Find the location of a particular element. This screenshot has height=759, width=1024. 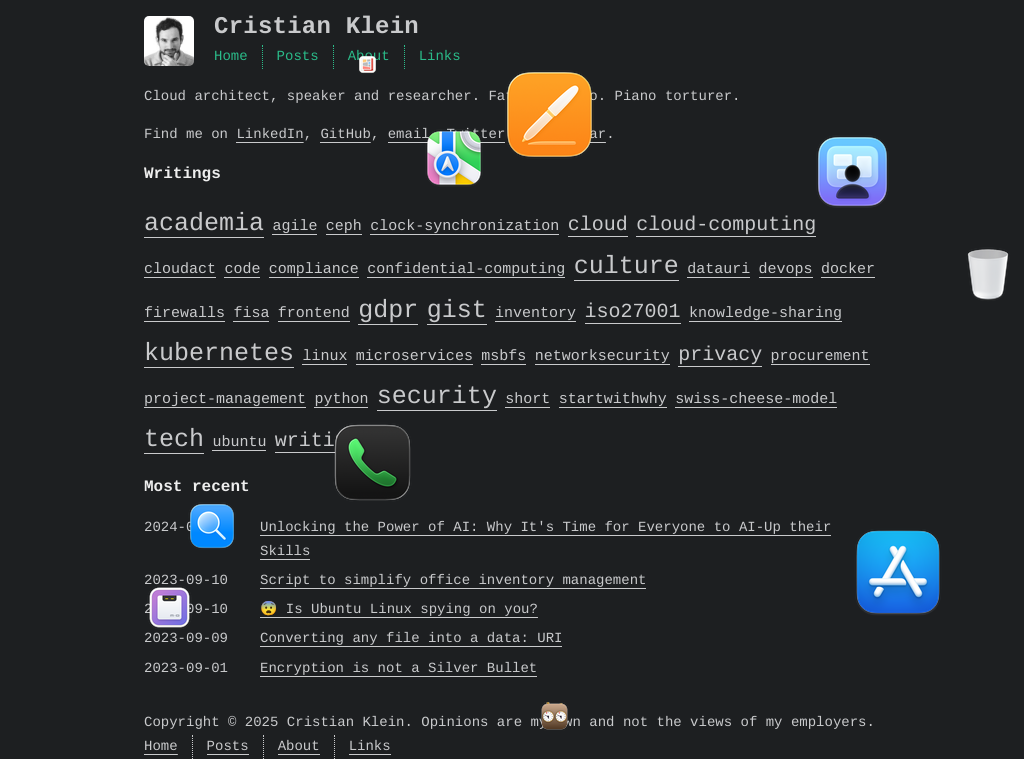

open Apple Maps application is located at coordinates (454, 158).